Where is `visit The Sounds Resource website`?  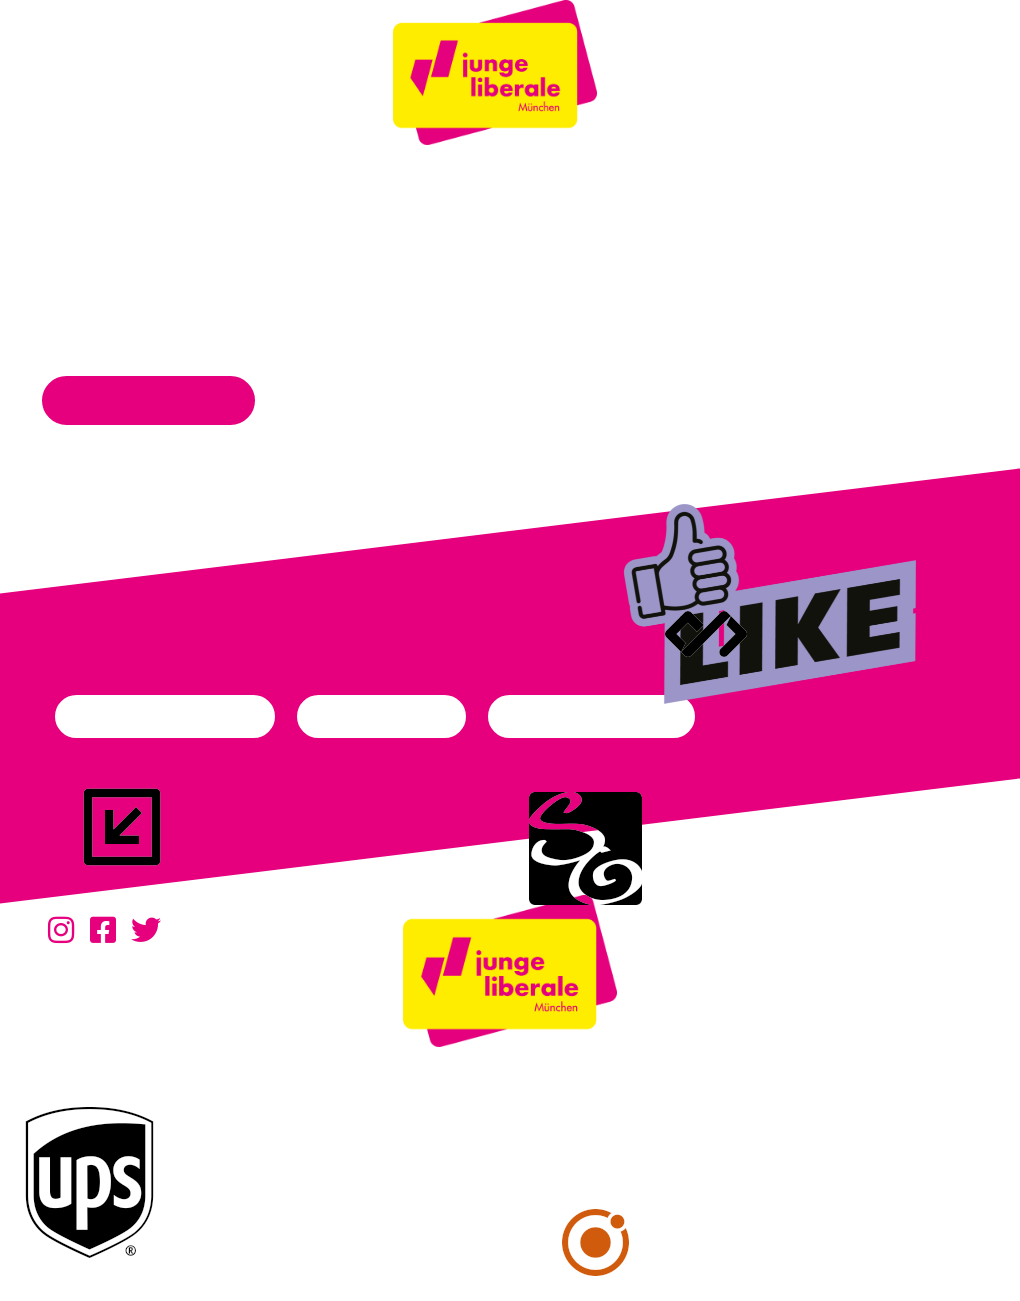
visit The Sounds Resource website is located at coordinates (585, 848).